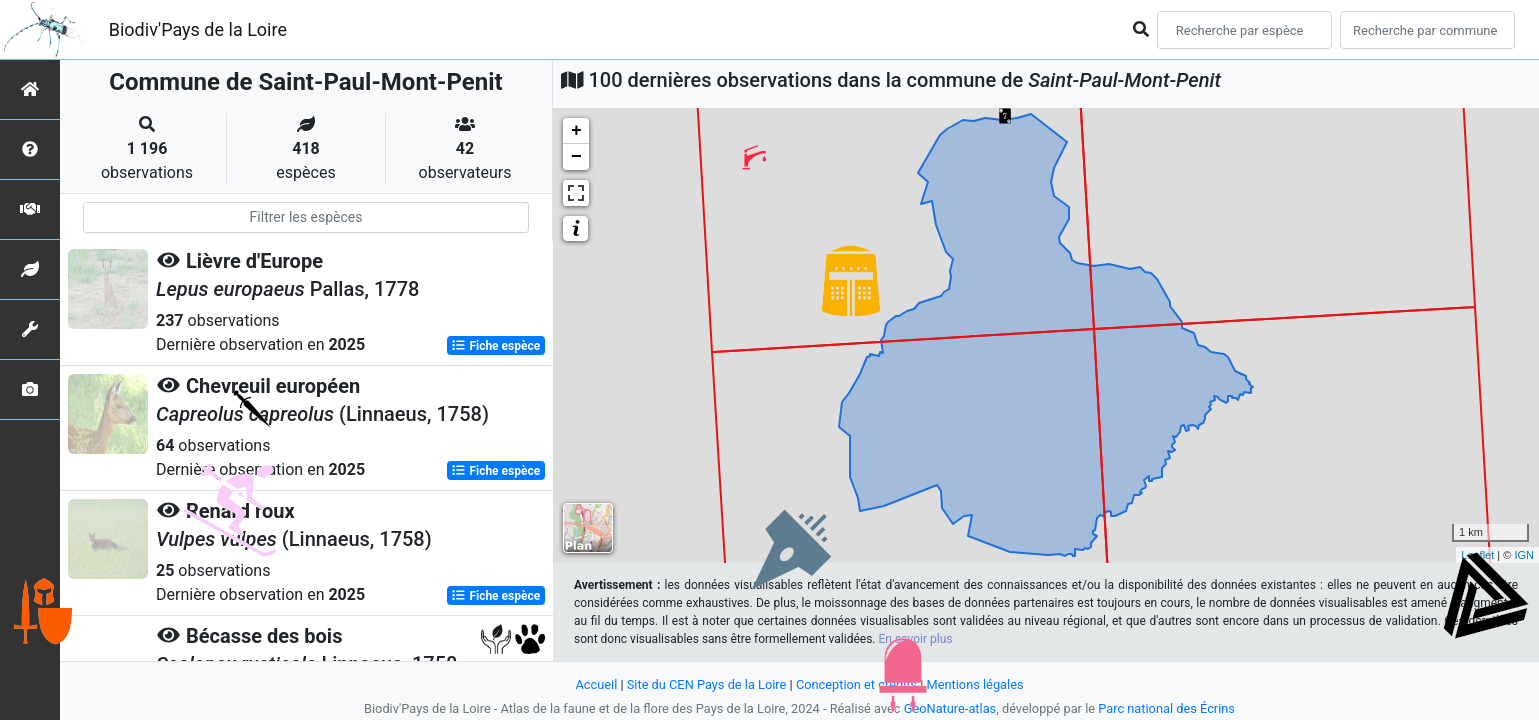  What do you see at coordinates (43, 612) in the screenshot?
I see `access your equipment or inventory` at bounding box center [43, 612].